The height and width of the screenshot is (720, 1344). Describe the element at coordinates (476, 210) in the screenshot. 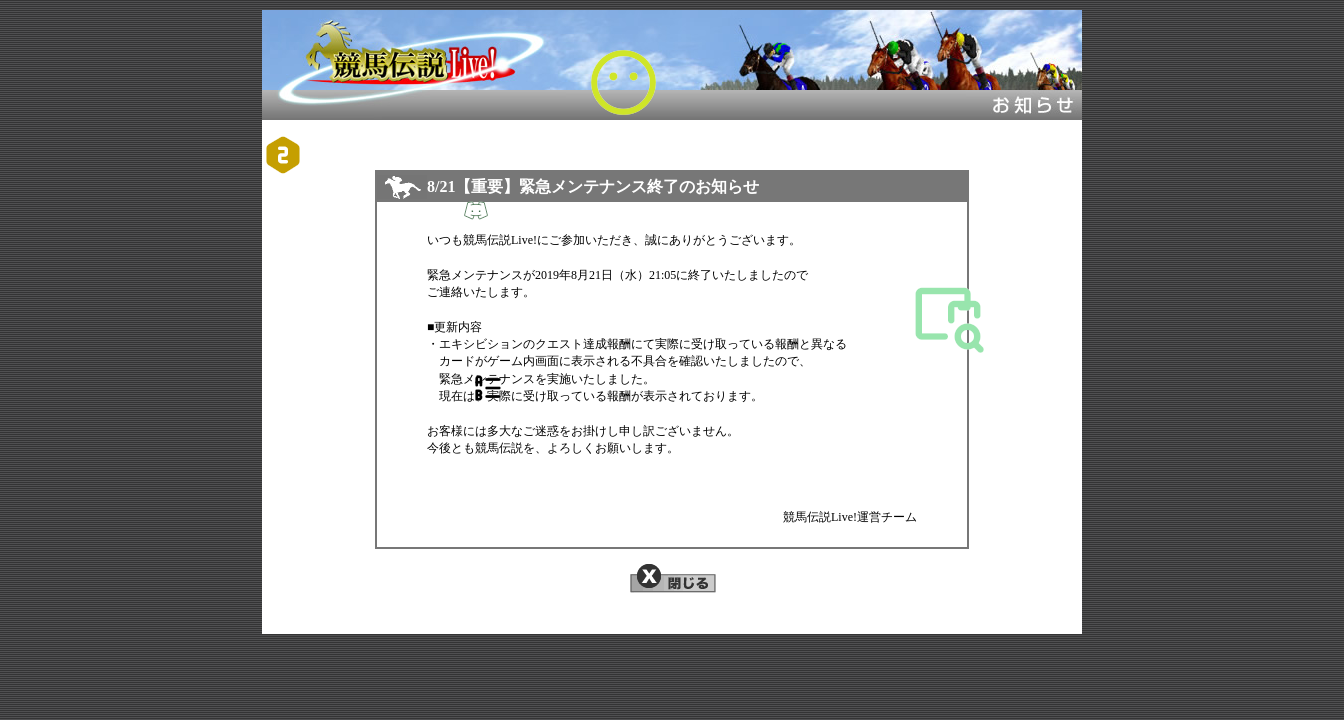

I see `open Discord` at that location.